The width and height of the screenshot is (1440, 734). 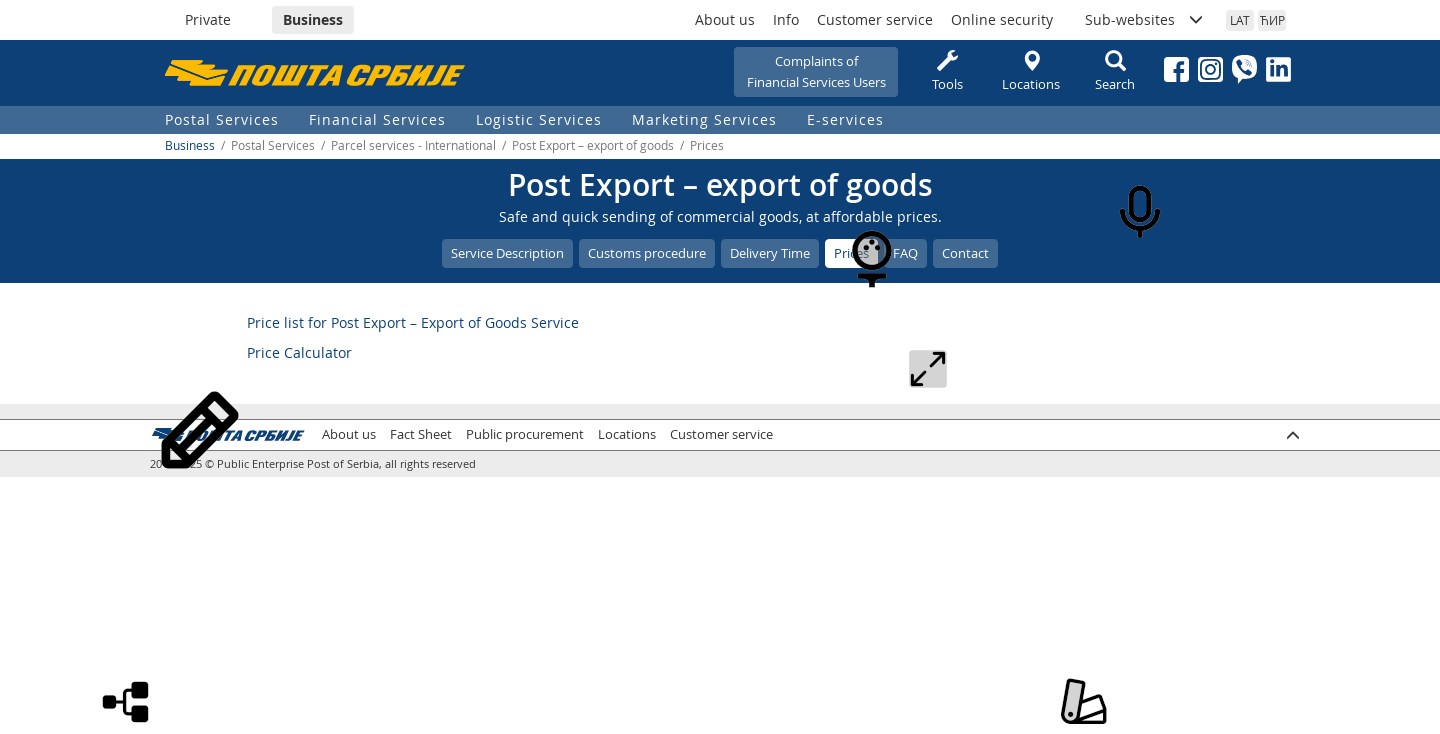 What do you see at coordinates (1082, 703) in the screenshot?
I see `access color palette or theme options` at bounding box center [1082, 703].